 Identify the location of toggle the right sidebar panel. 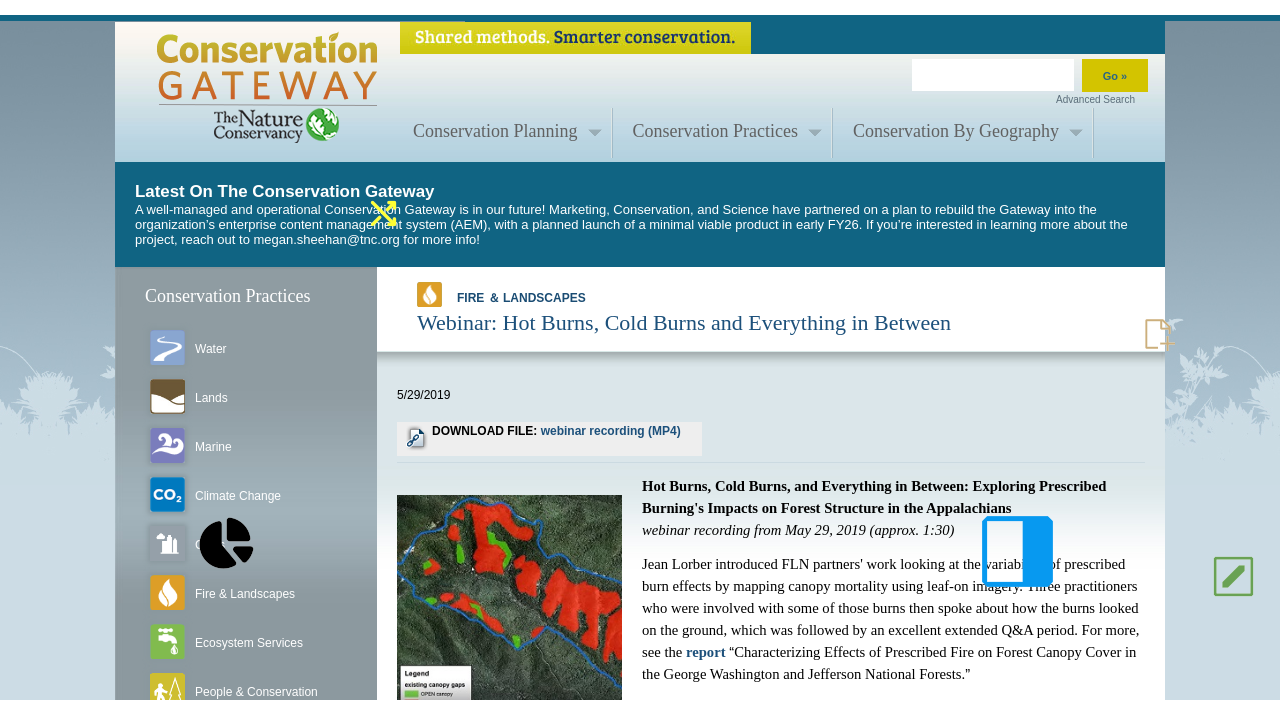
(1017, 551).